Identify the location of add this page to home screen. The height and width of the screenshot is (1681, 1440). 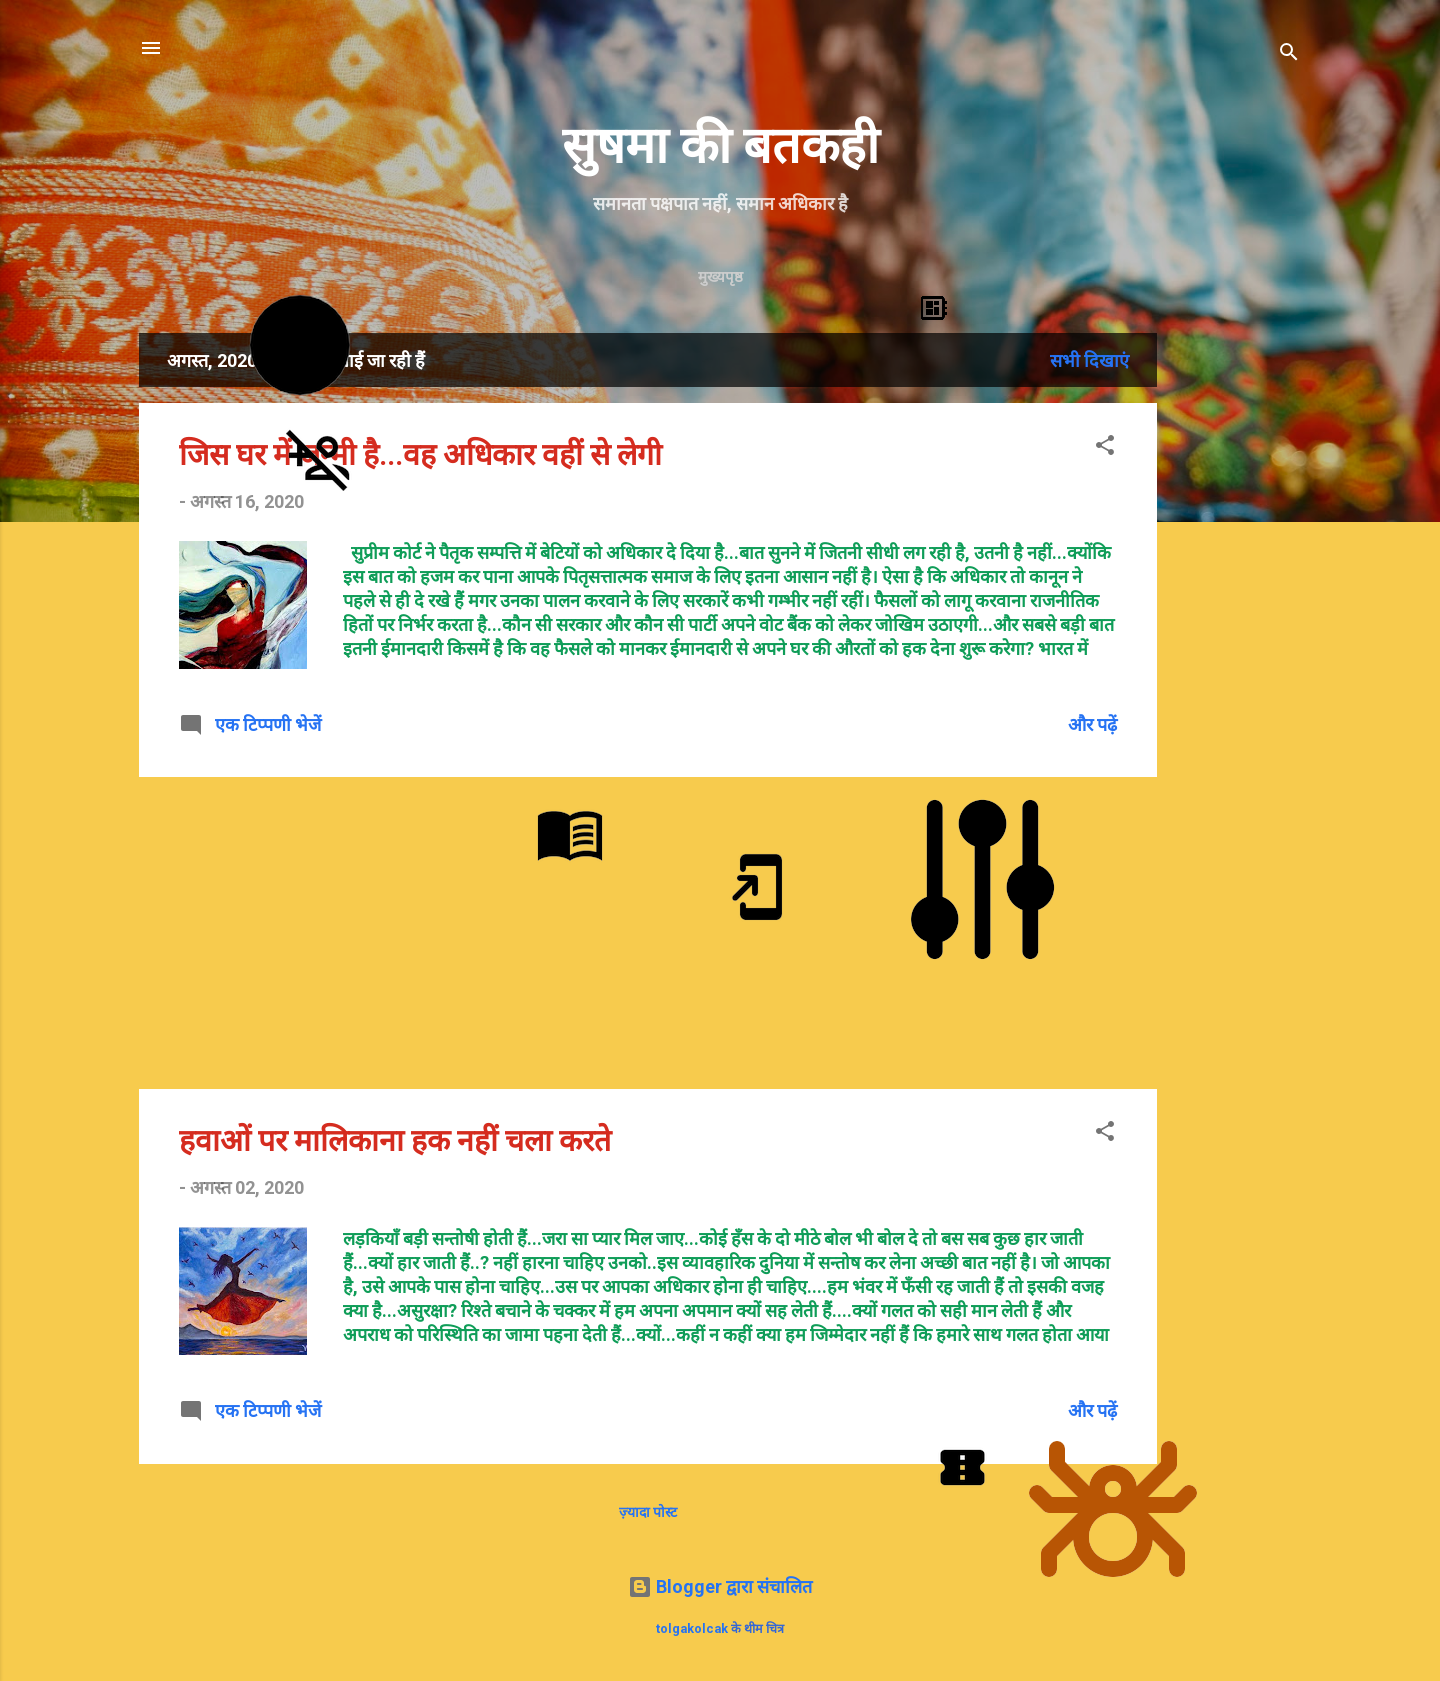
(758, 887).